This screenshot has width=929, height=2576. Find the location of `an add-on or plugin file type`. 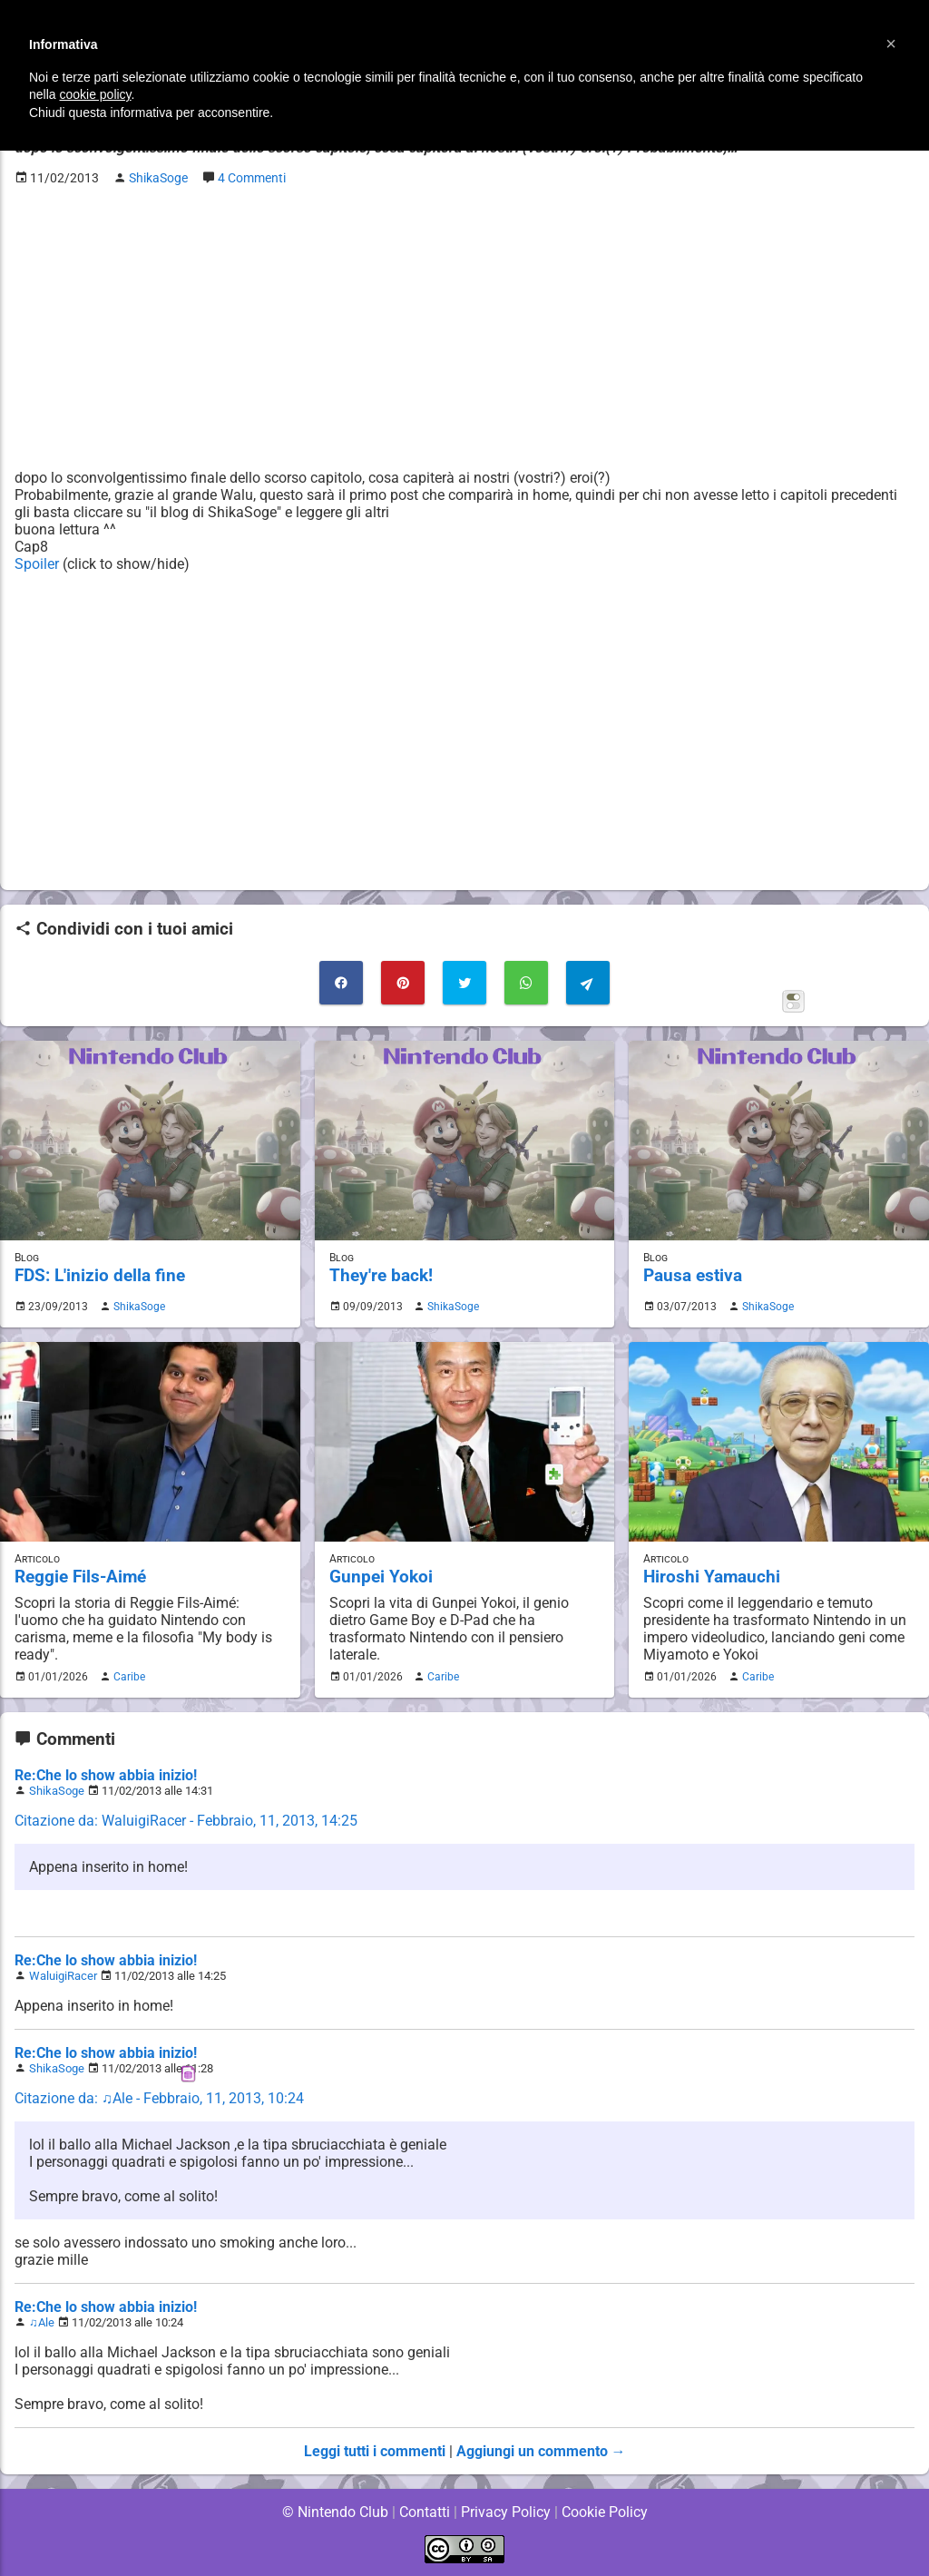

an add-on or plugin file type is located at coordinates (554, 1474).